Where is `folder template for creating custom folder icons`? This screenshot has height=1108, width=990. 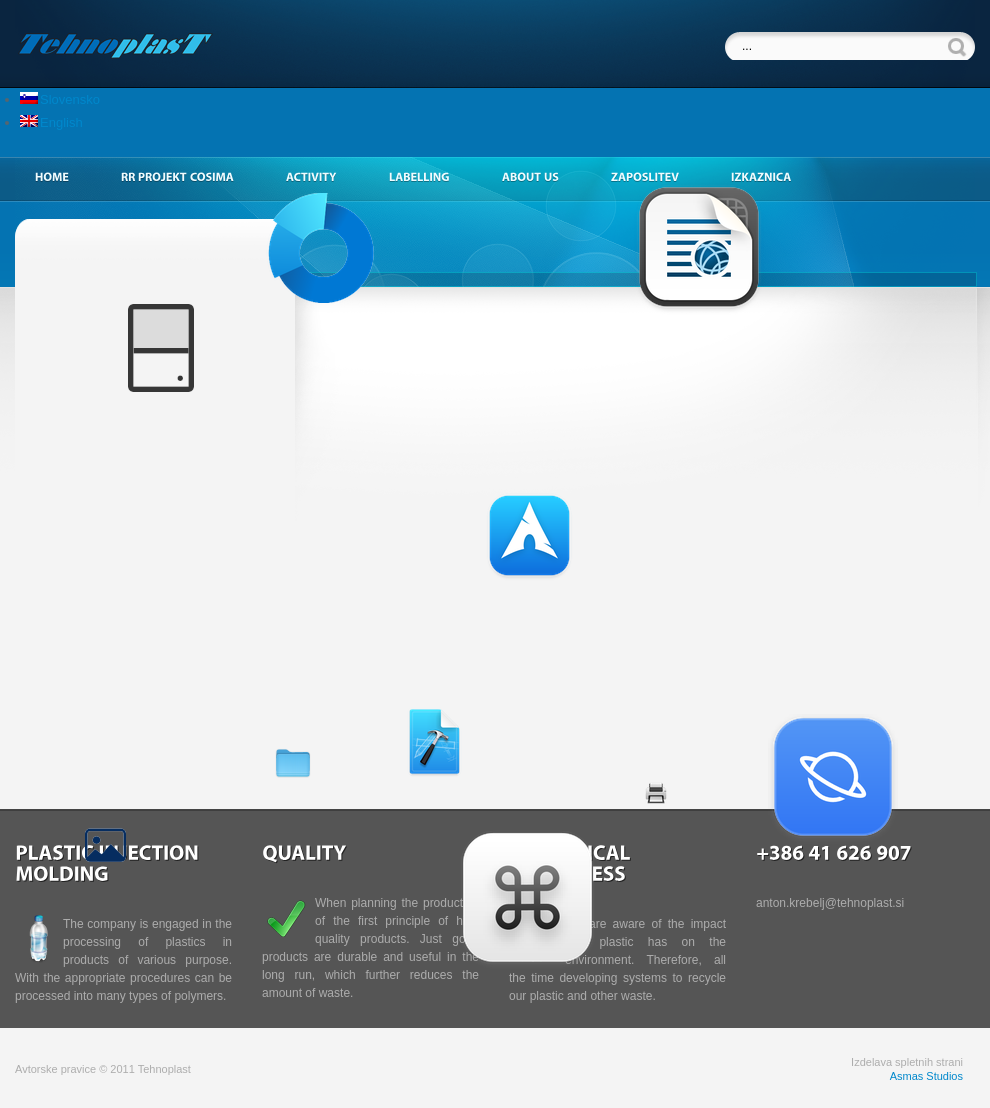
folder template for creating custom folder icons is located at coordinates (293, 763).